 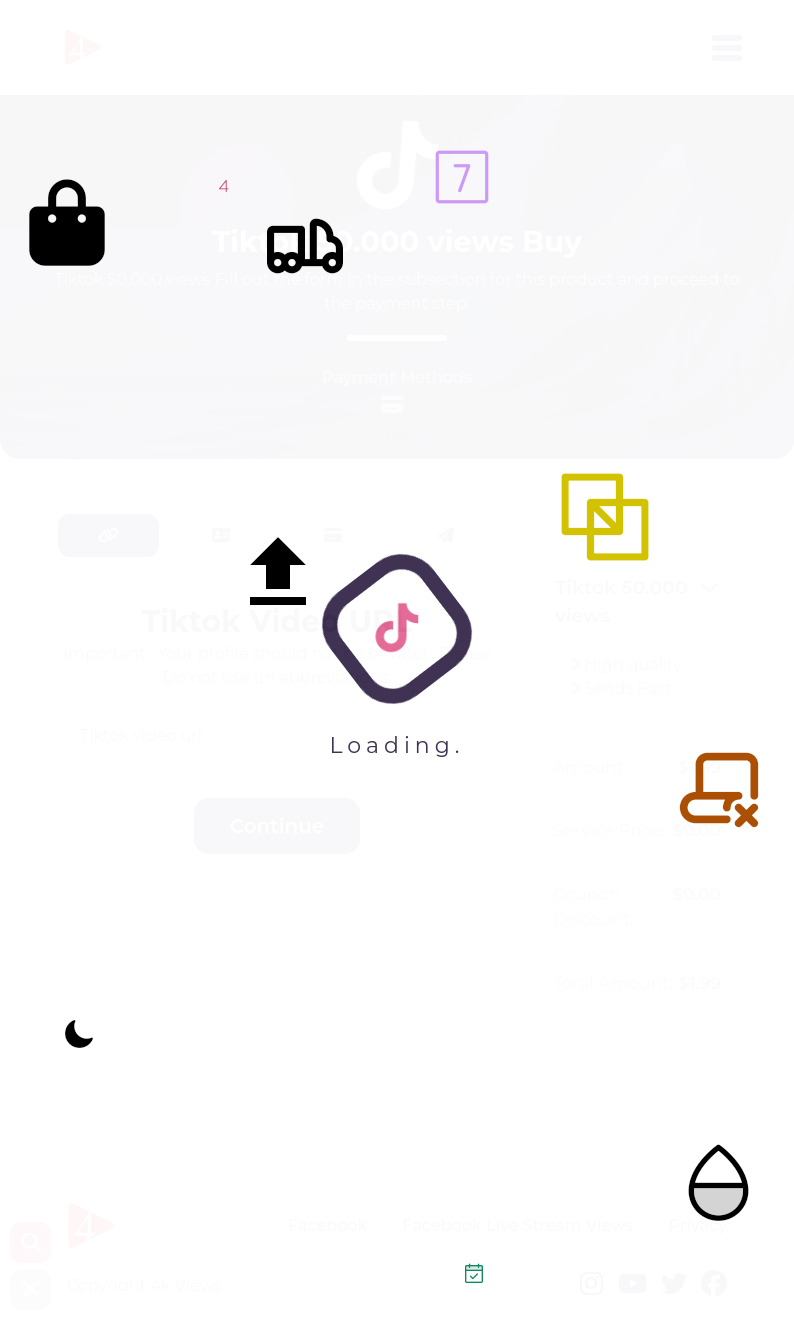 What do you see at coordinates (224, 186) in the screenshot?
I see `indicates step four in a multi-step process` at bounding box center [224, 186].